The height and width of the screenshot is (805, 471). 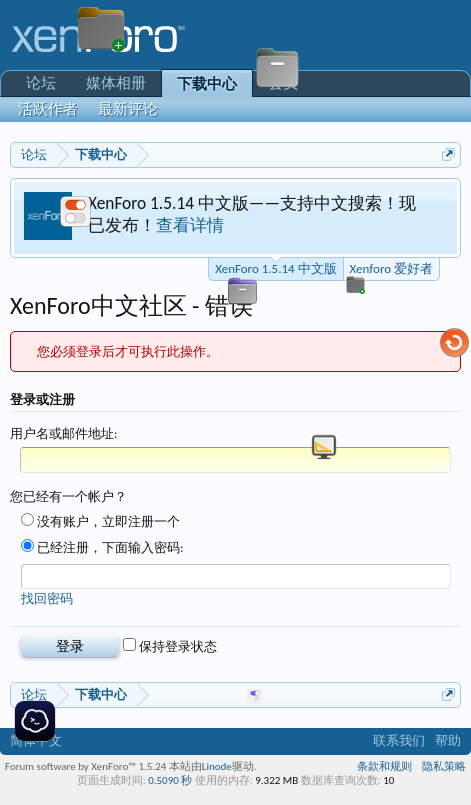 What do you see at coordinates (35, 721) in the screenshot?
I see `open termius ssh client` at bounding box center [35, 721].